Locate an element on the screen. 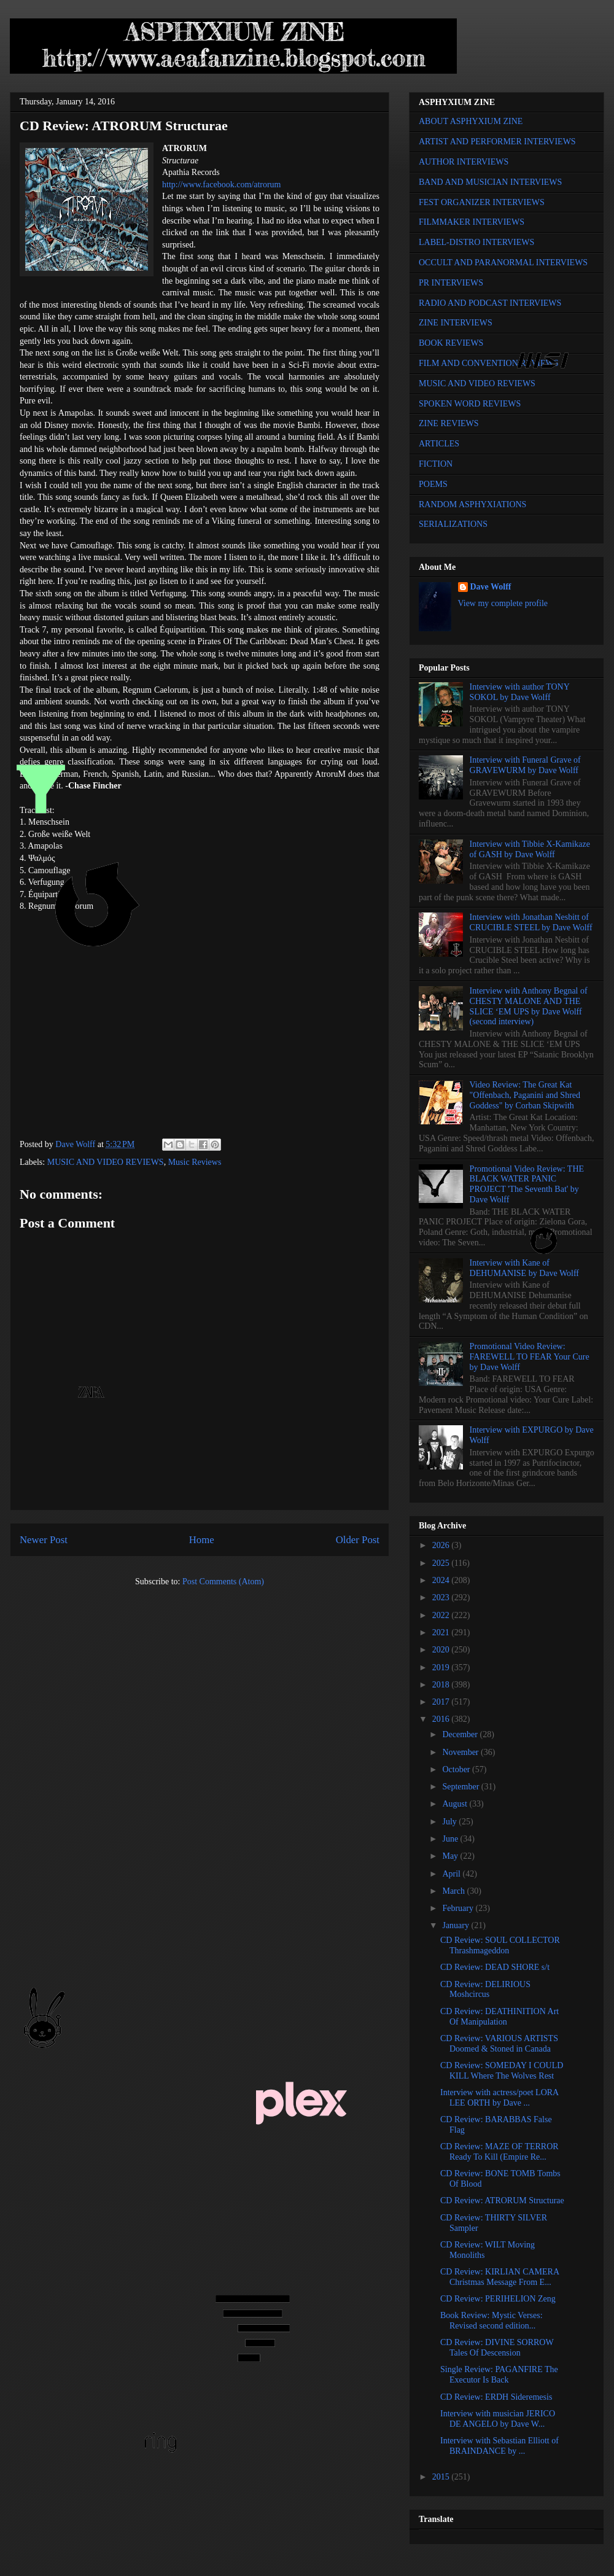 The image size is (614, 2576). visit the Headphone Zone website or store is located at coordinates (97, 904).